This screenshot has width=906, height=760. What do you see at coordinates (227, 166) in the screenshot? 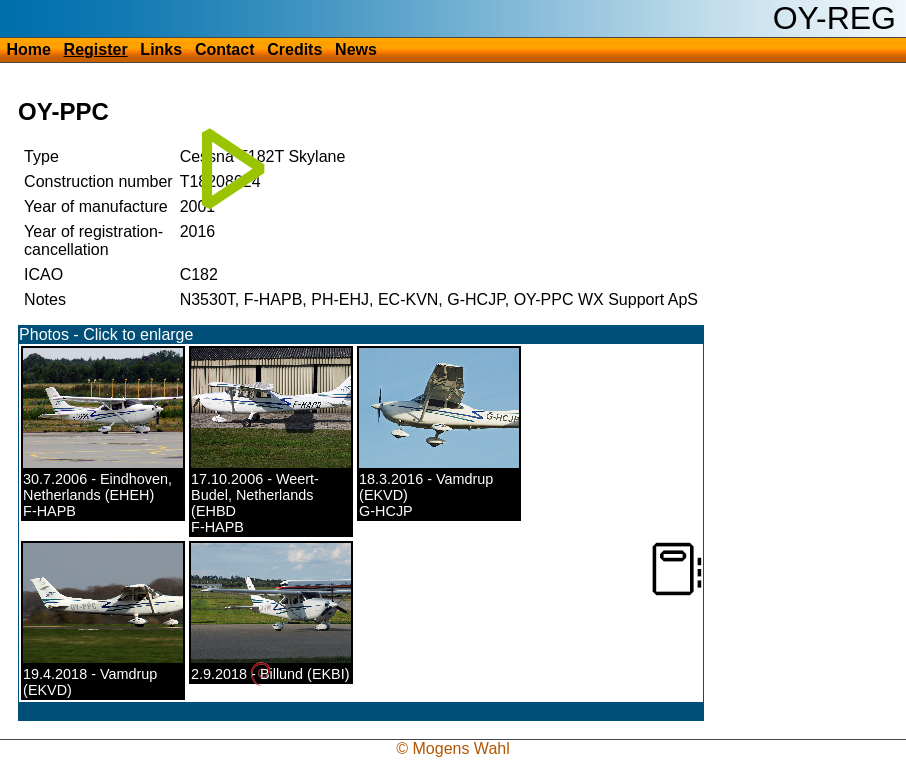
I see `start debugging session` at bounding box center [227, 166].